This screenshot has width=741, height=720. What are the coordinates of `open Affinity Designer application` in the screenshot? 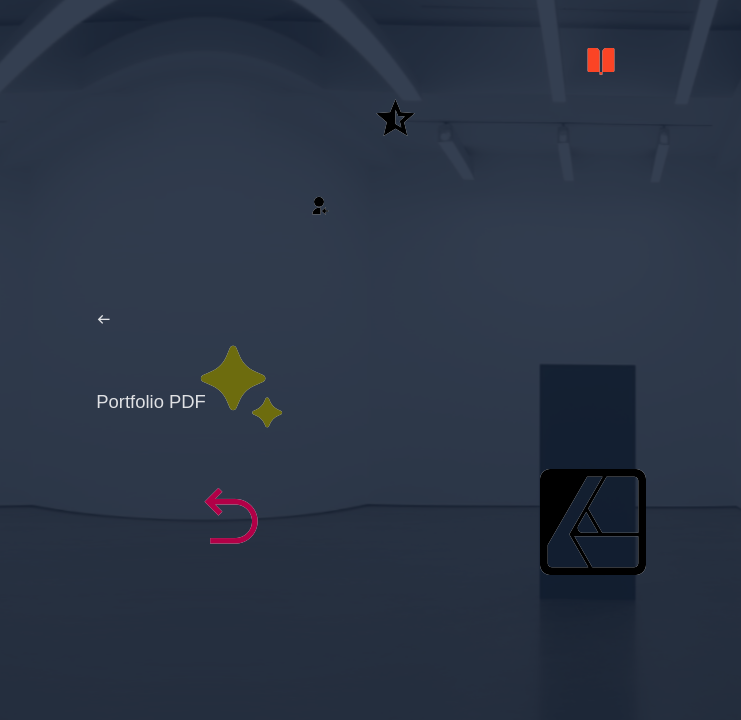 It's located at (593, 522).